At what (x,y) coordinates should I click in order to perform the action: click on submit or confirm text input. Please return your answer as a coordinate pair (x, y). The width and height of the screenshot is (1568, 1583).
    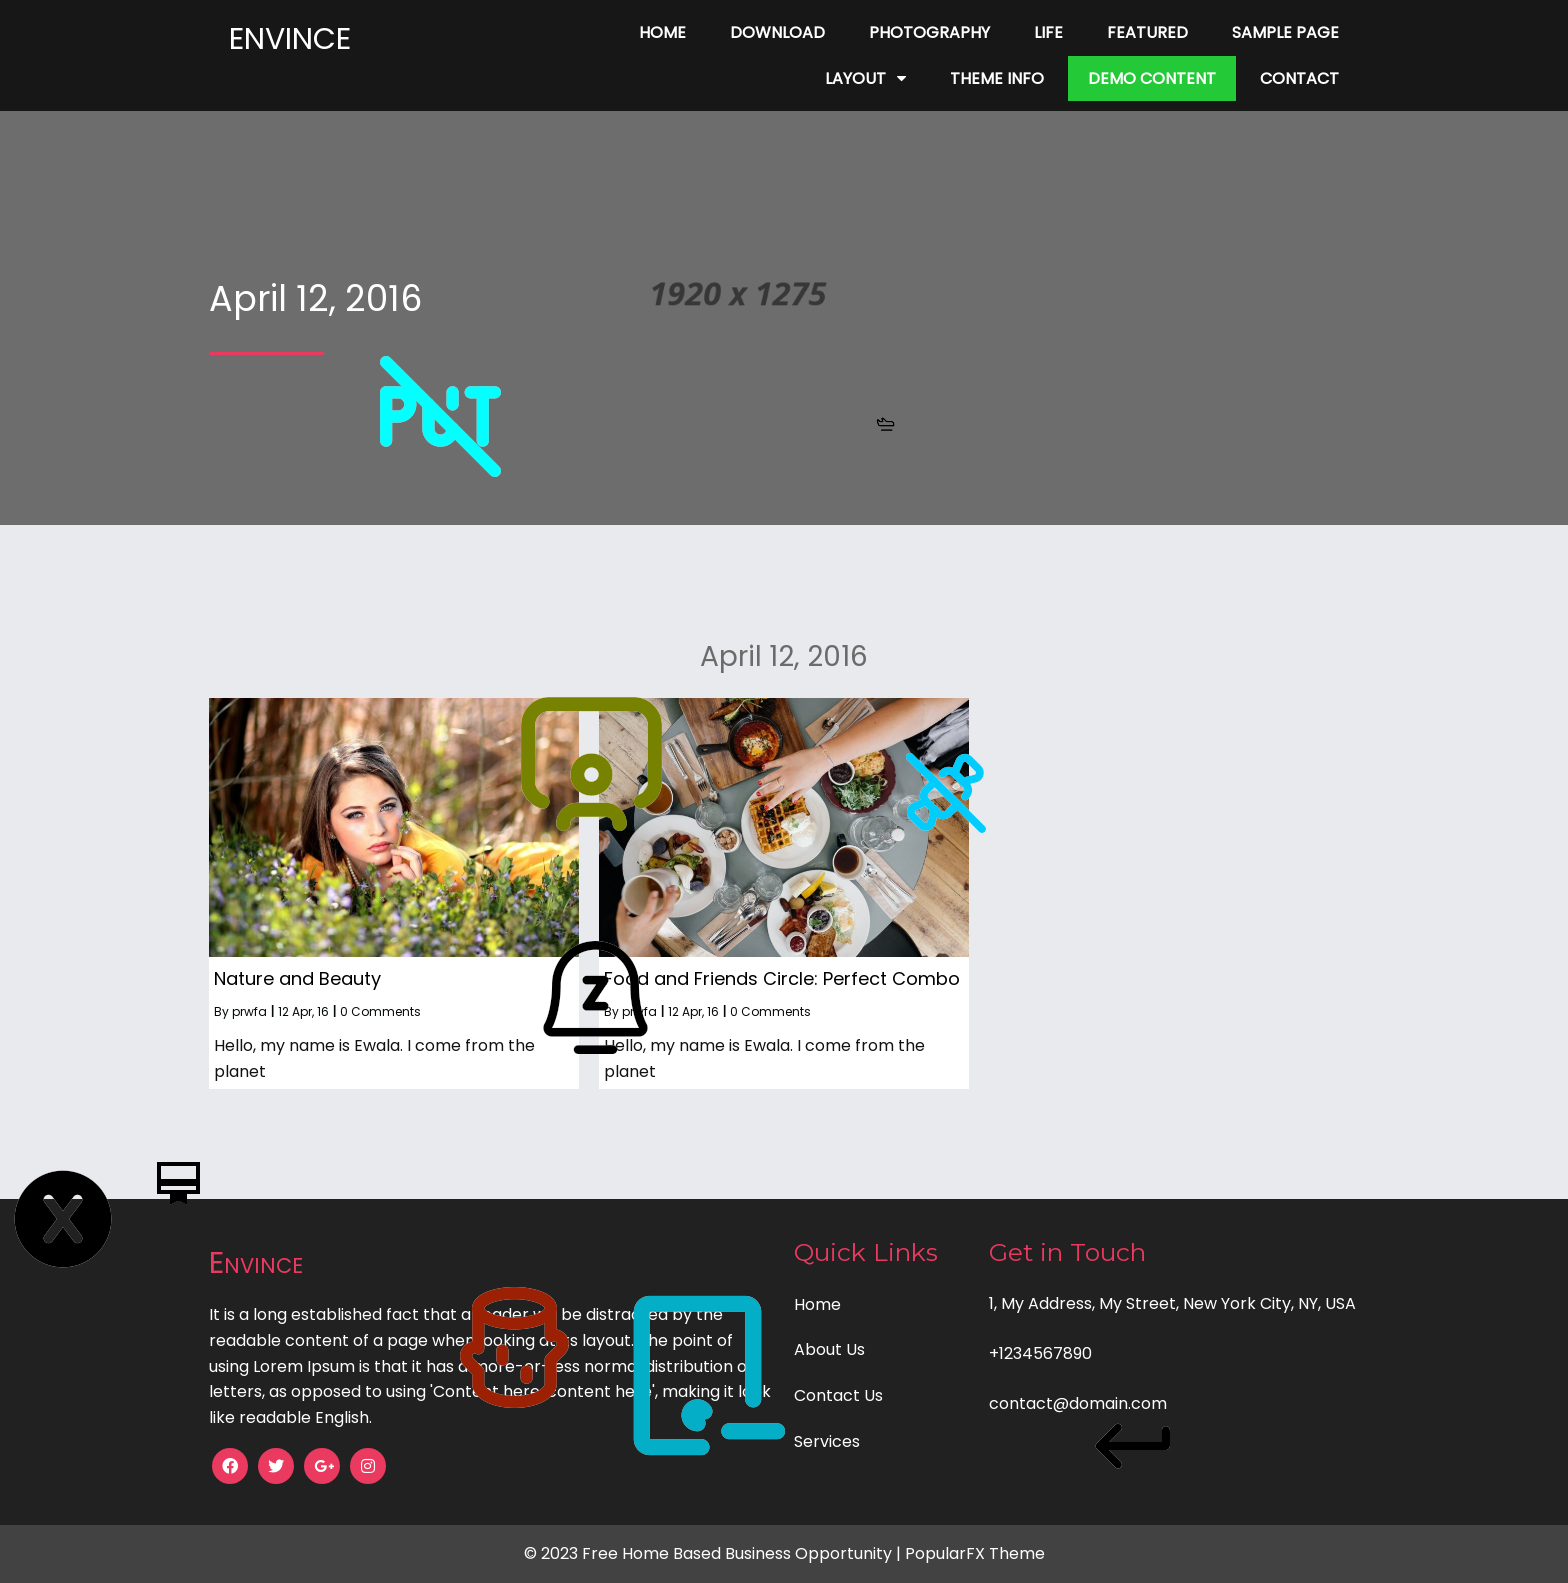
    Looking at the image, I should click on (1134, 1446).